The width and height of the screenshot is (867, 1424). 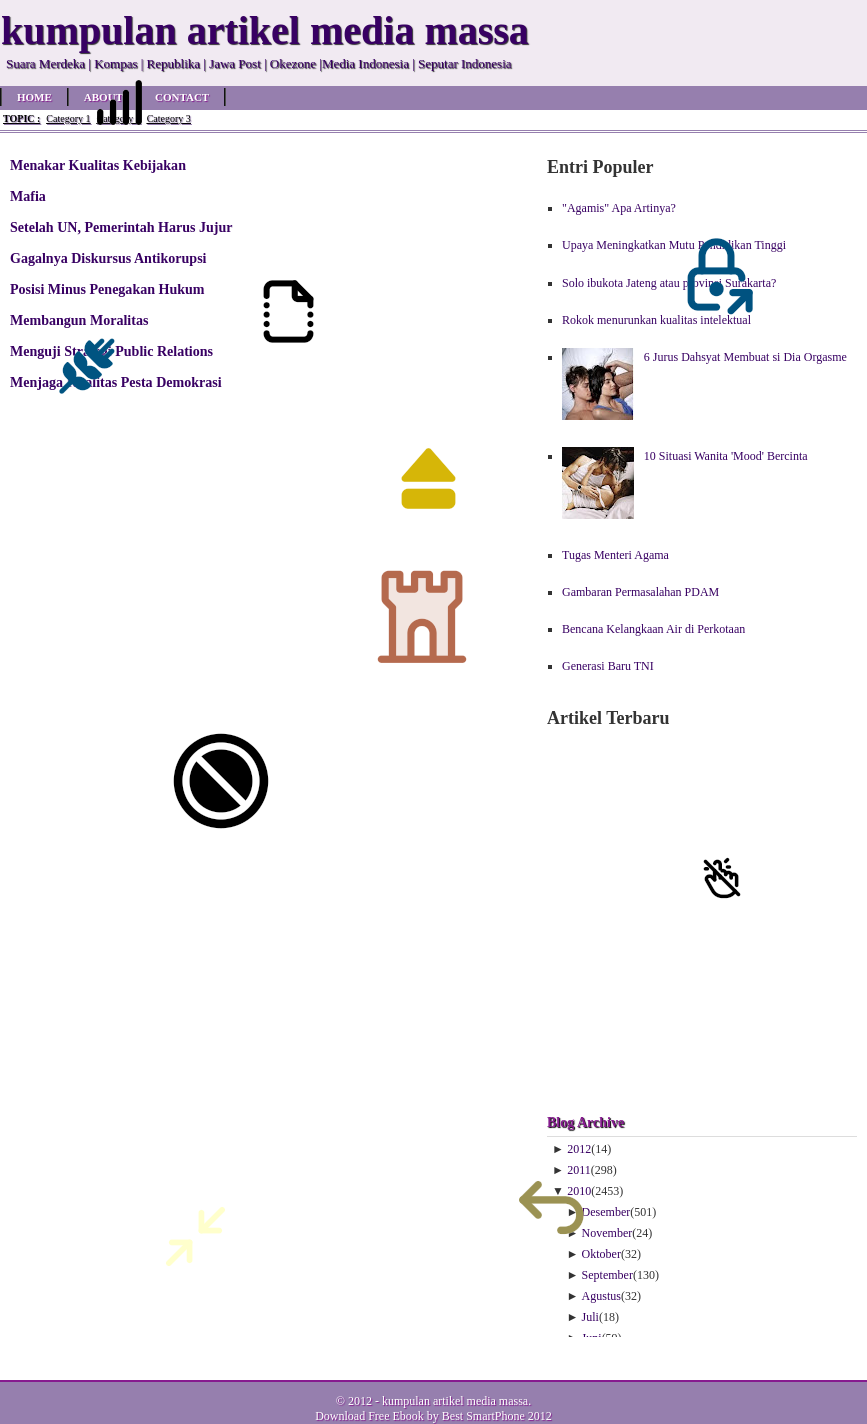 I want to click on access castle or fortress-themed game content, so click(x=422, y=615).